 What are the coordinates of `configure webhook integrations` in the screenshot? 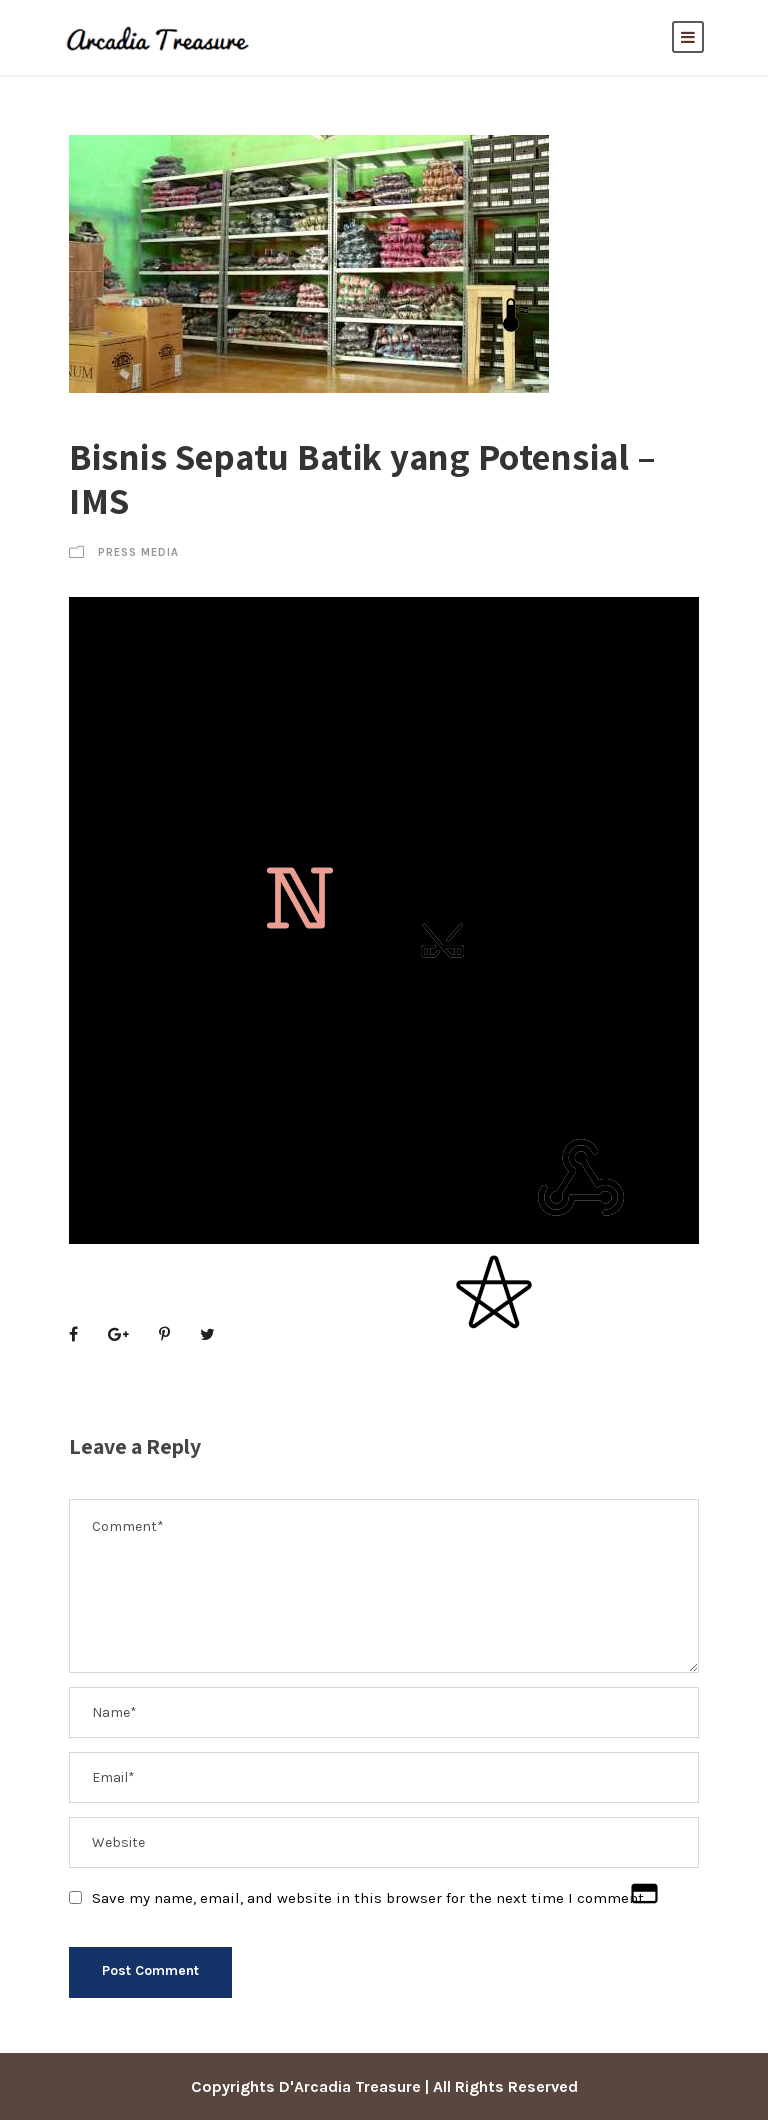 It's located at (581, 1182).